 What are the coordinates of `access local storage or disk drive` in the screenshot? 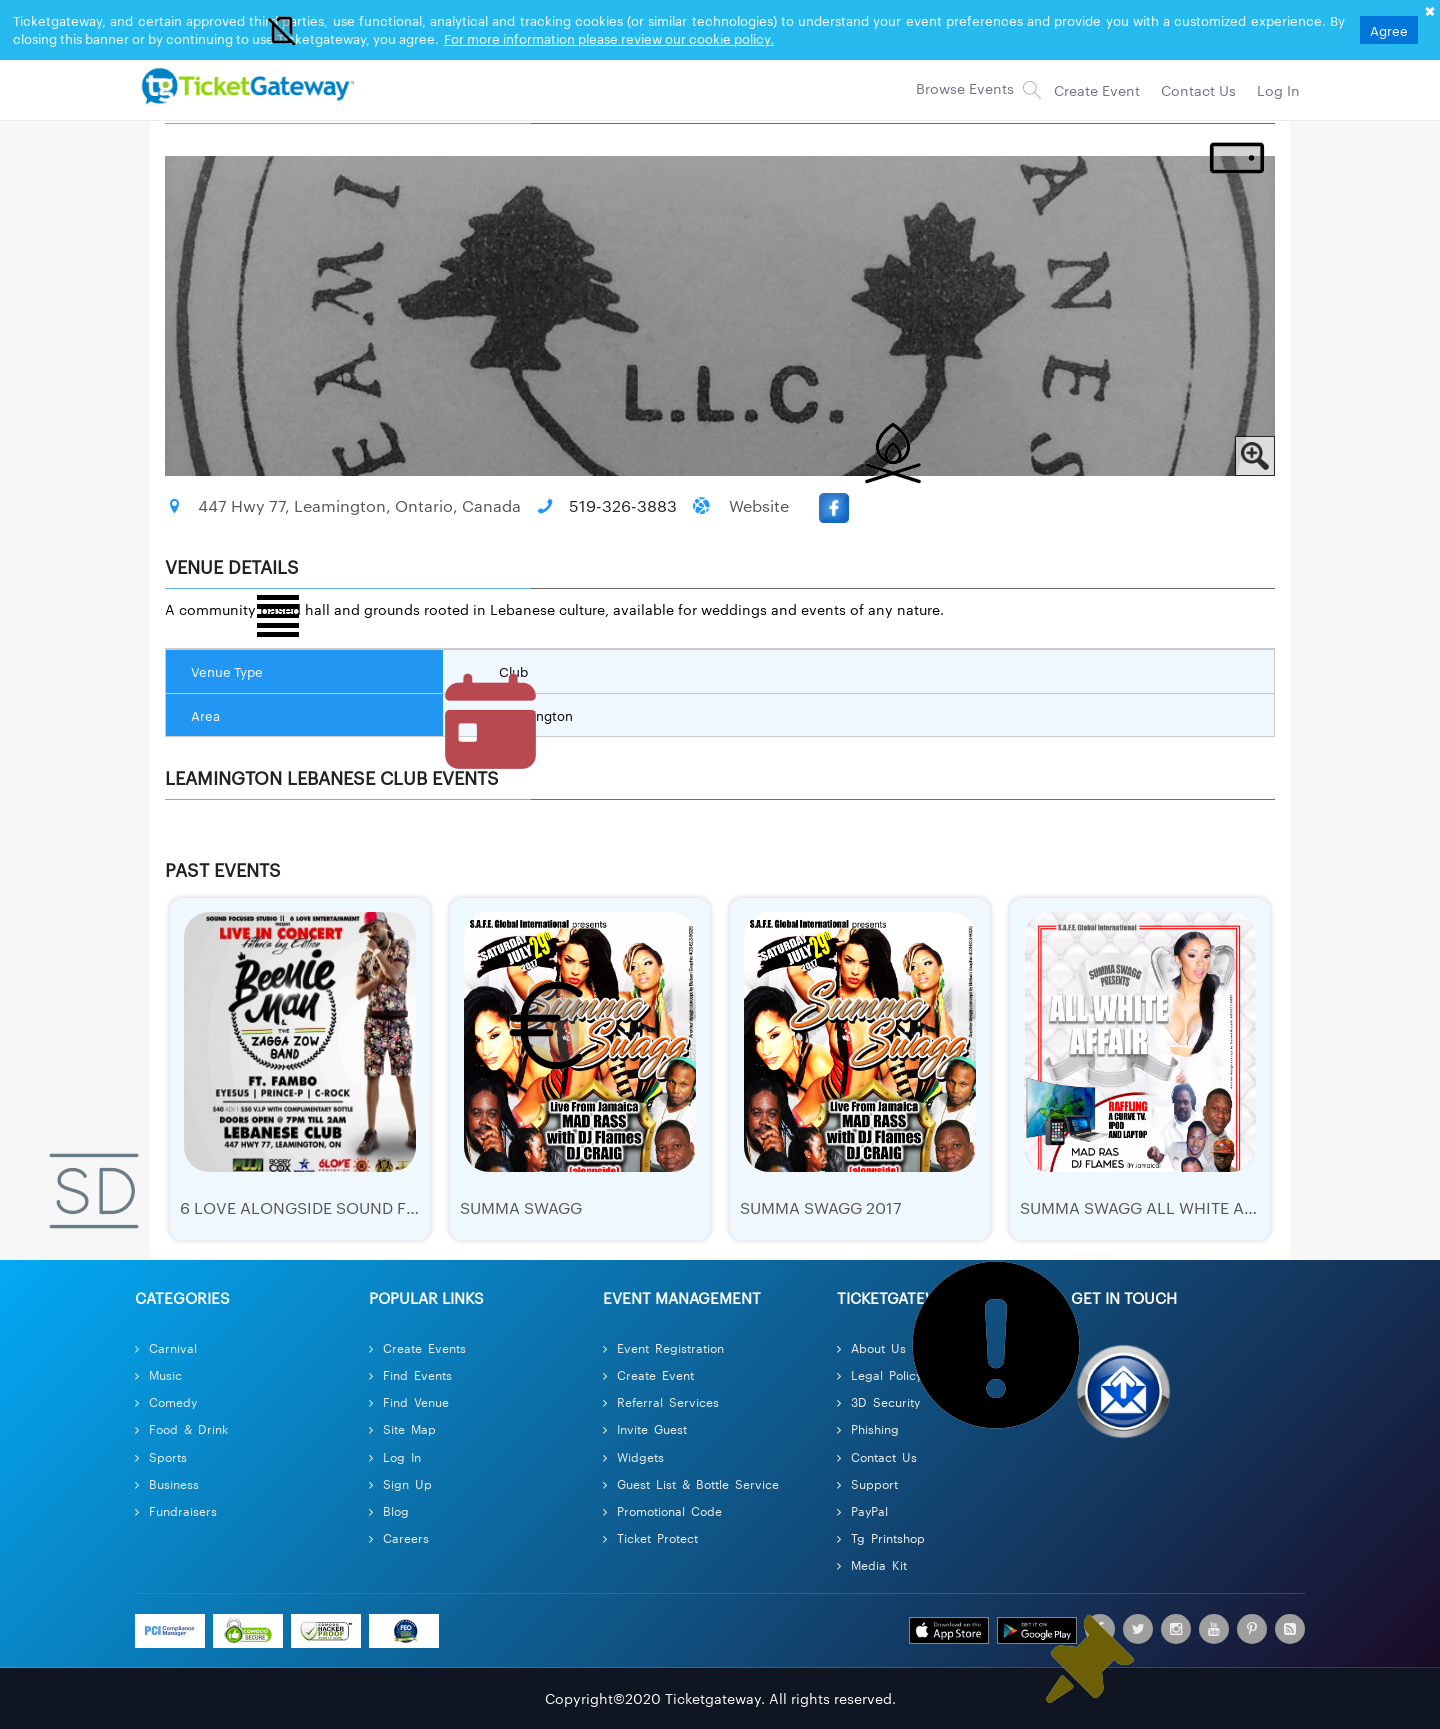 It's located at (1237, 158).